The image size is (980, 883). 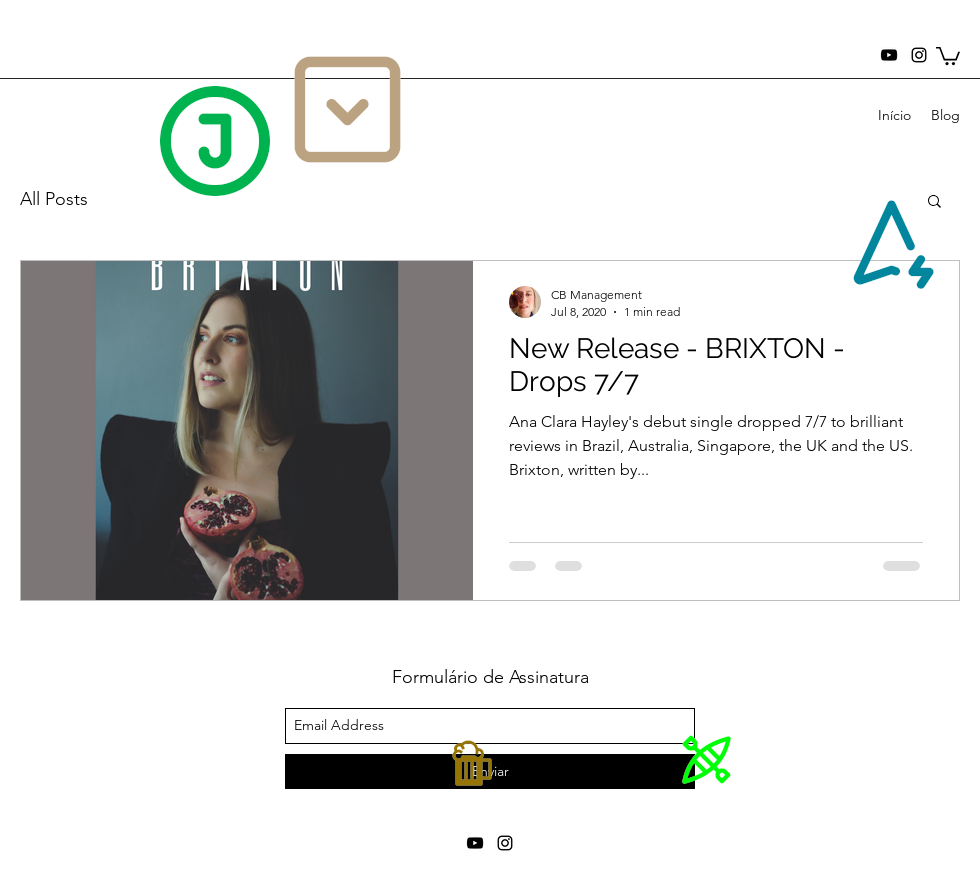 What do you see at coordinates (347, 109) in the screenshot?
I see `open a dropdown menu` at bounding box center [347, 109].